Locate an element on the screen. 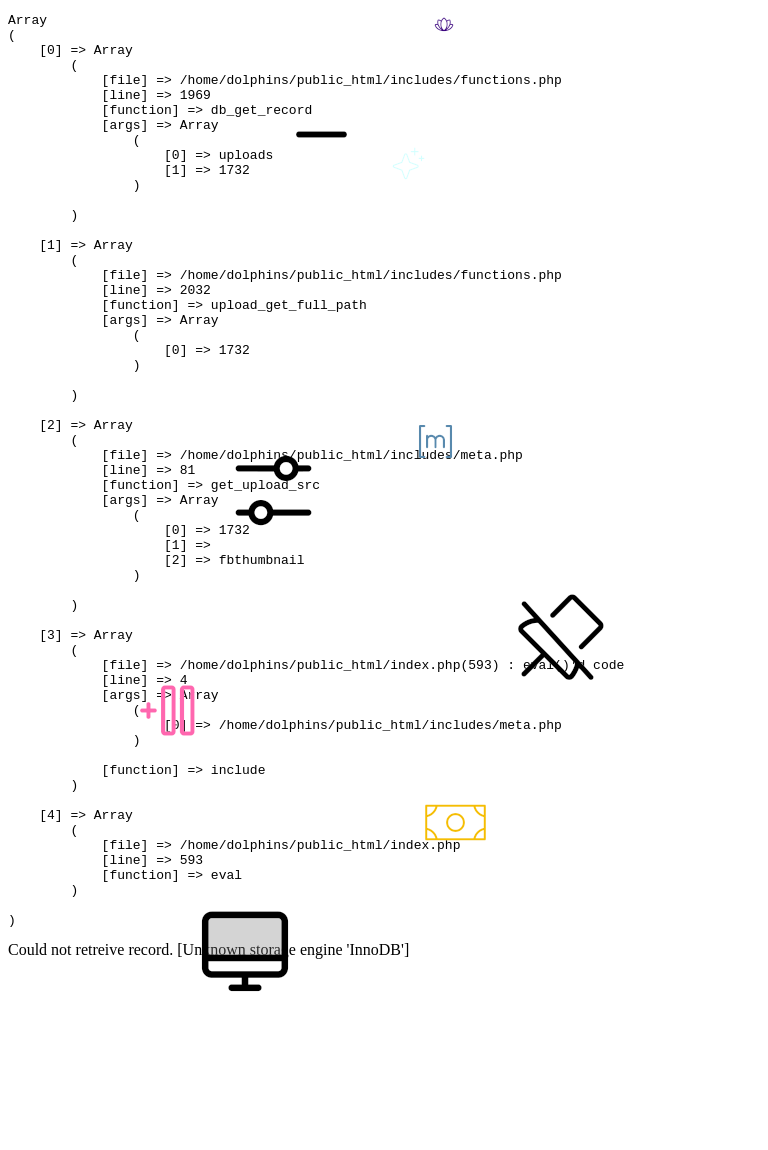  unpin this item is located at coordinates (557, 640).